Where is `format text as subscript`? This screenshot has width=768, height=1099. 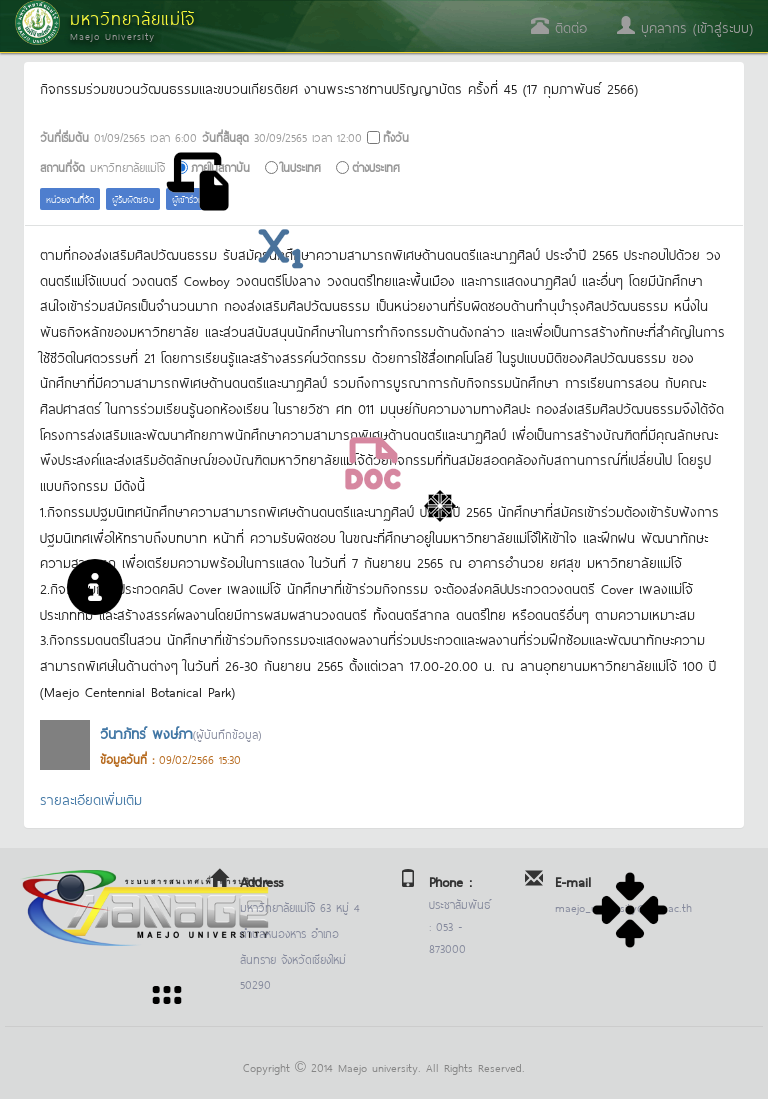 format text as subscript is located at coordinates (278, 246).